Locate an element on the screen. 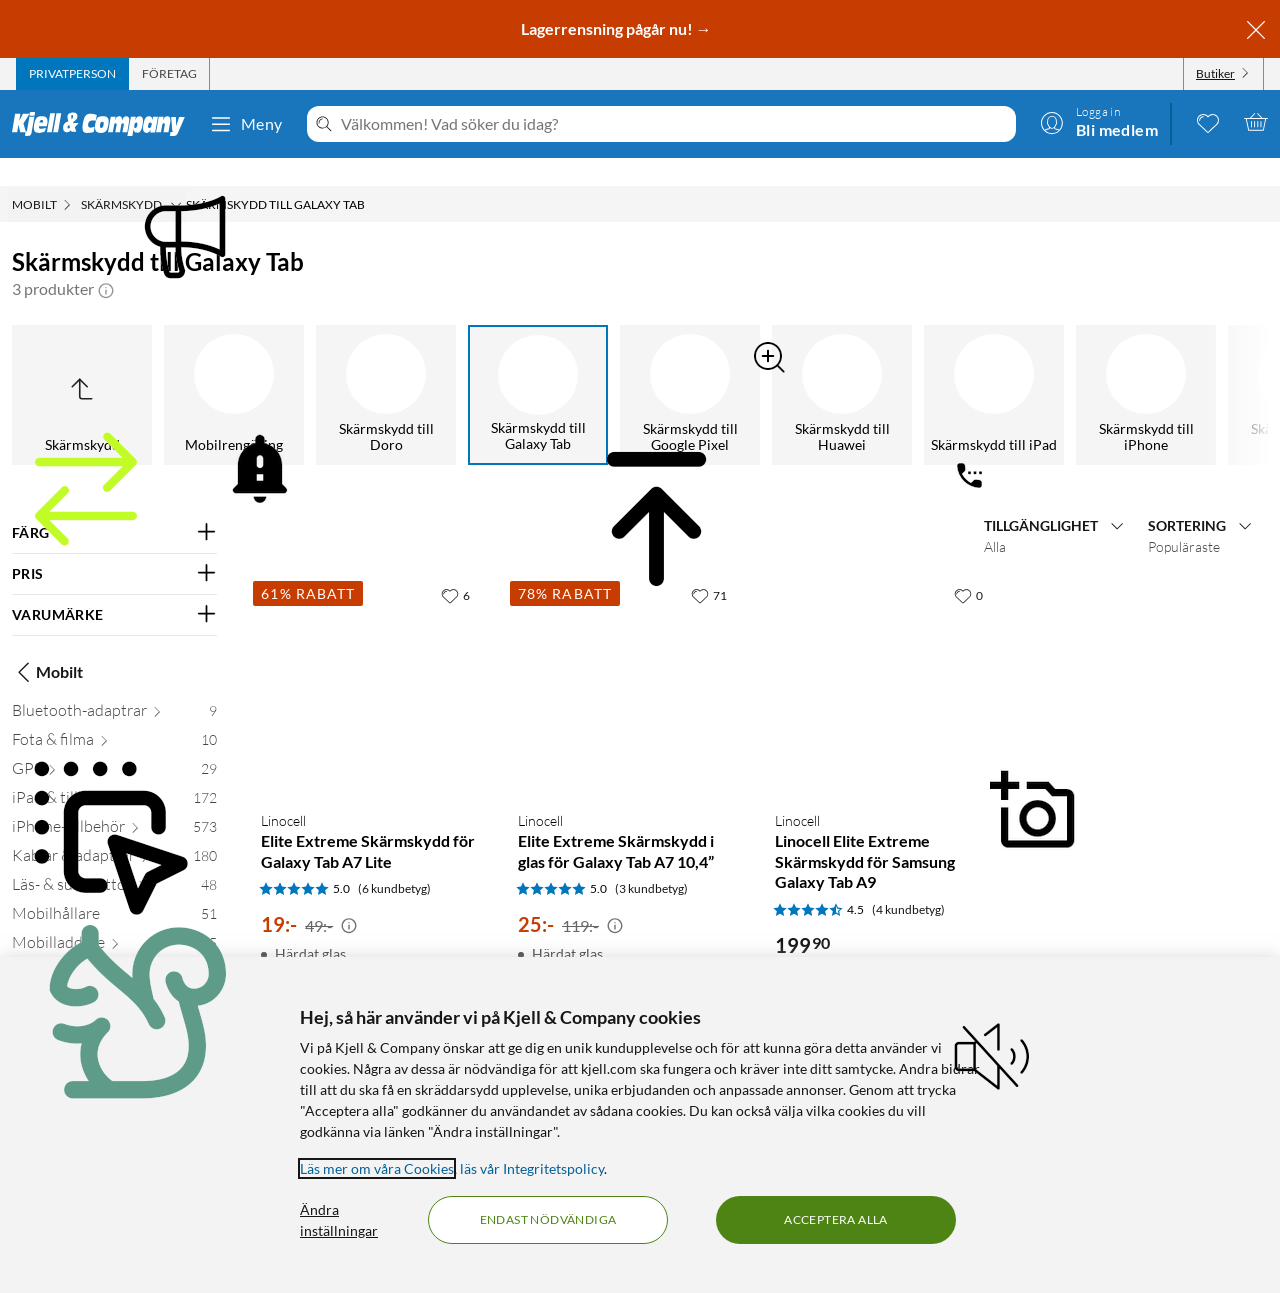 The height and width of the screenshot is (1293, 1280). view stashed or cached content is located at coordinates (133, 1017).